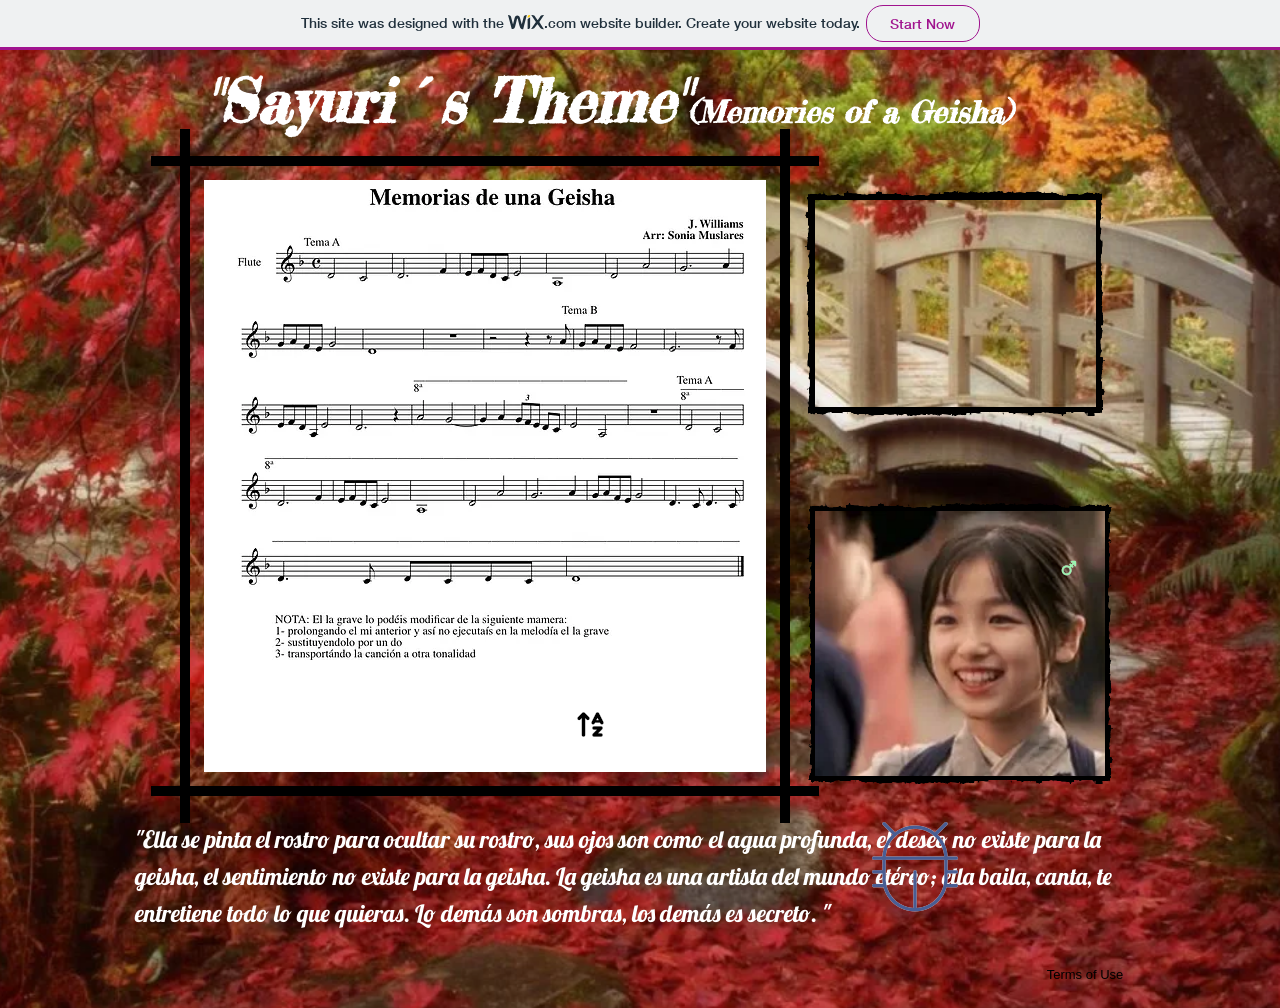 Image resolution: width=1280 pixels, height=1008 pixels. What do you see at coordinates (590, 724) in the screenshot?
I see `sort alphabetically A to Z` at bounding box center [590, 724].